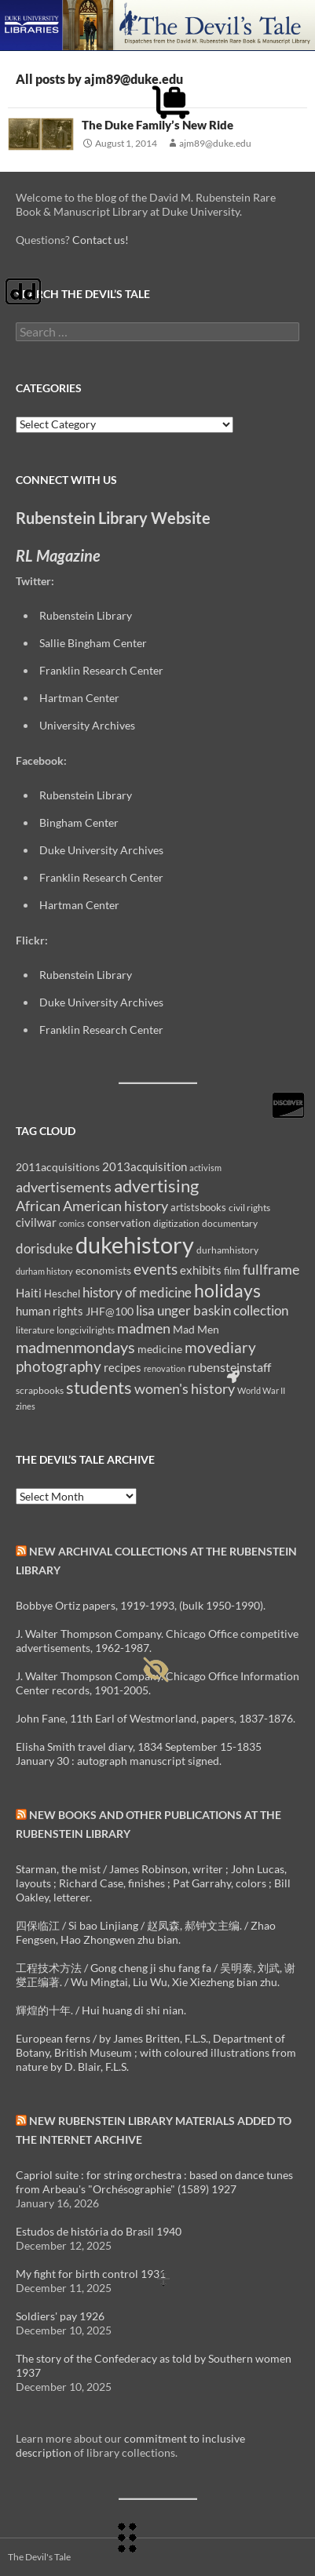  What do you see at coordinates (288, 1105) in the screenshot?
I see `pay with Discover card` at bounding box center [288, 1105].